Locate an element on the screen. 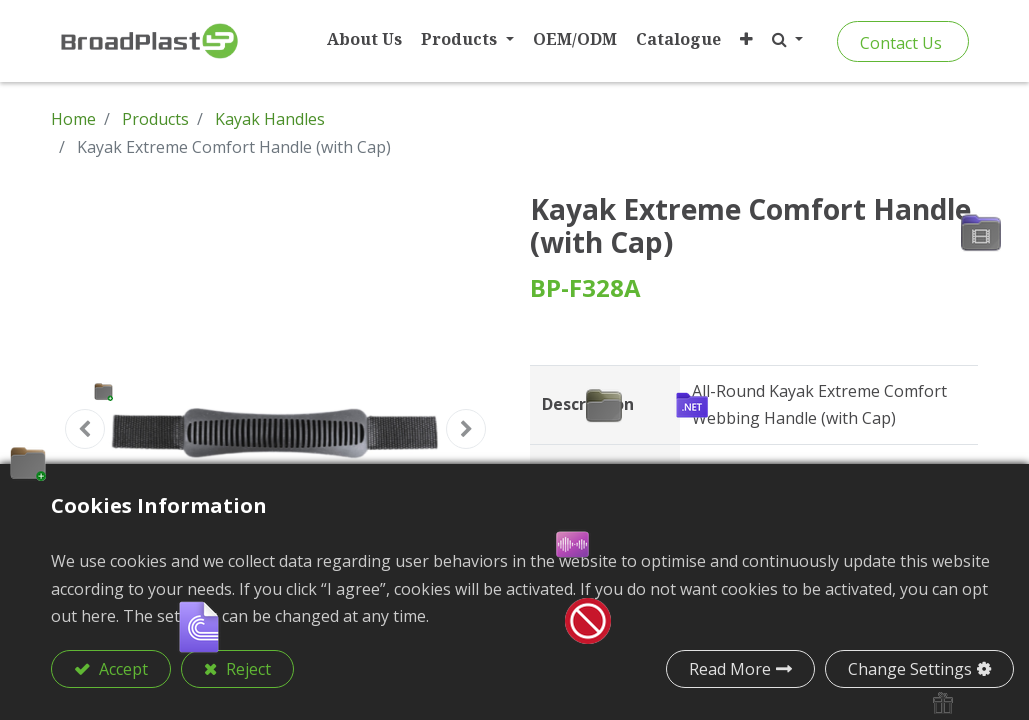 This screenshot has height=720, width=1029. create a new folder is located at coordinates (28, 463).